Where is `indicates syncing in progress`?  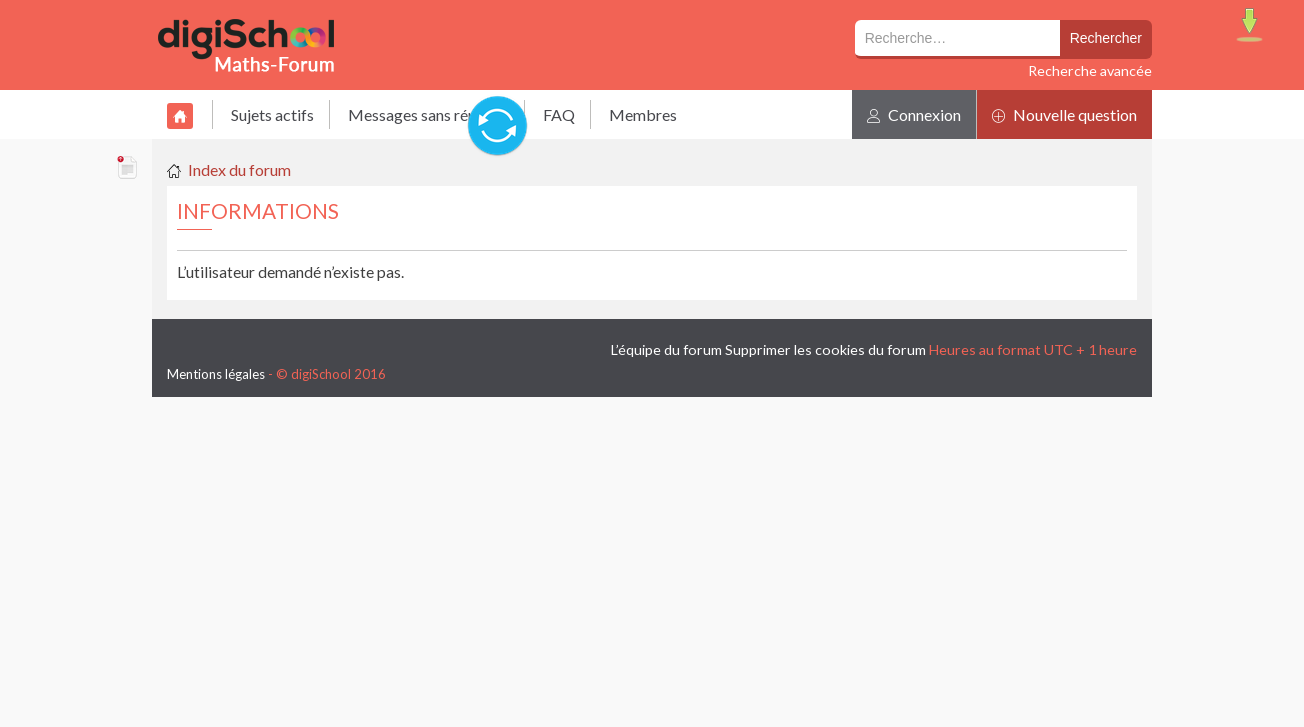
indicates syncing in progress is located at coordinates (497, 125).